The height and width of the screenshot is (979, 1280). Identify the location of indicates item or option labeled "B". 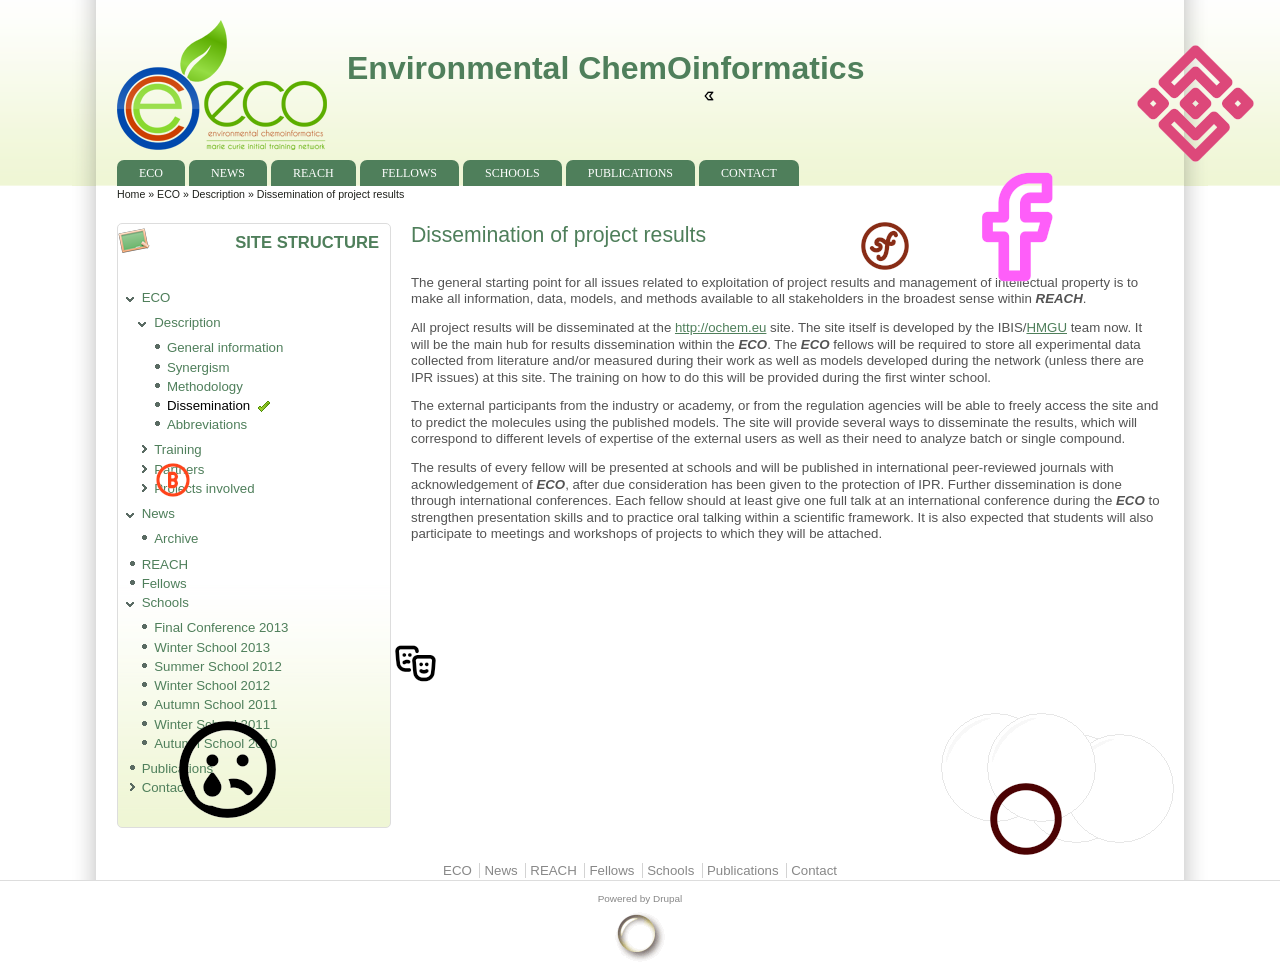
(173, 480).